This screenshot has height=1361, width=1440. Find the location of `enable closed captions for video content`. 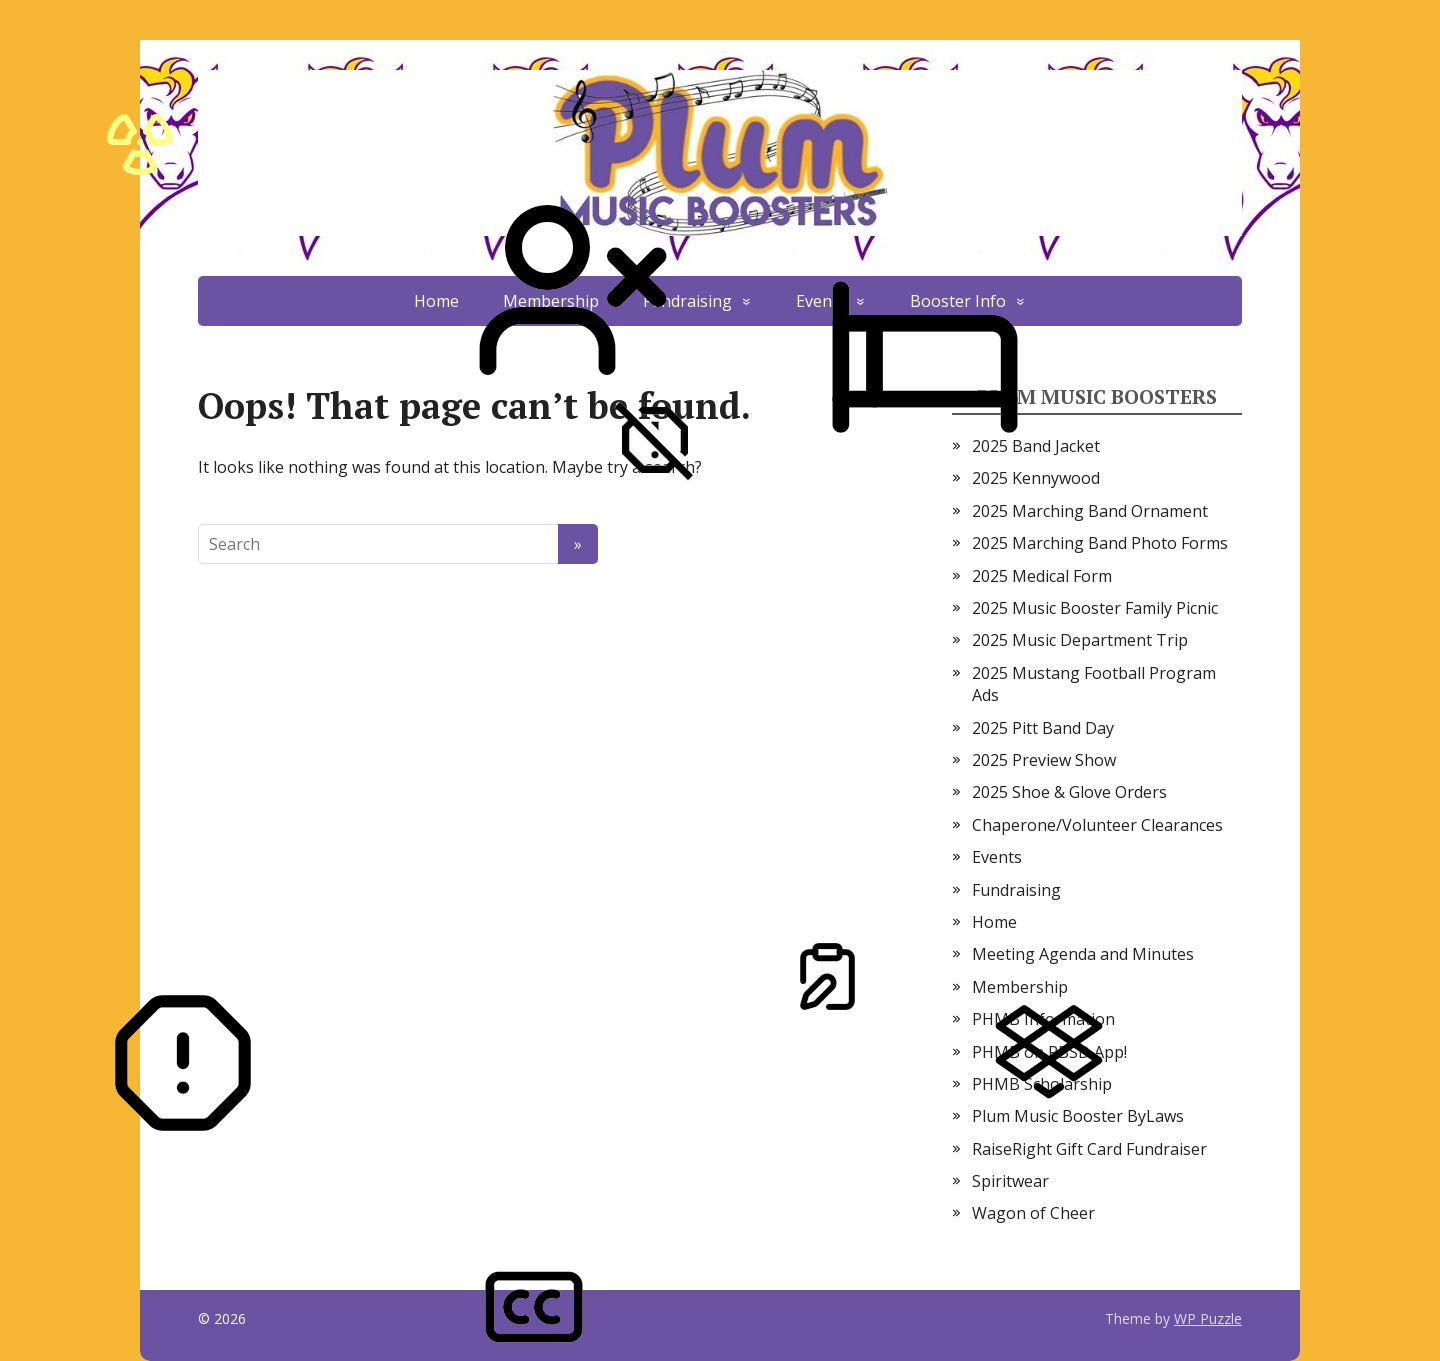

enable closed captions for video content is located at coordinates (534, 1307).